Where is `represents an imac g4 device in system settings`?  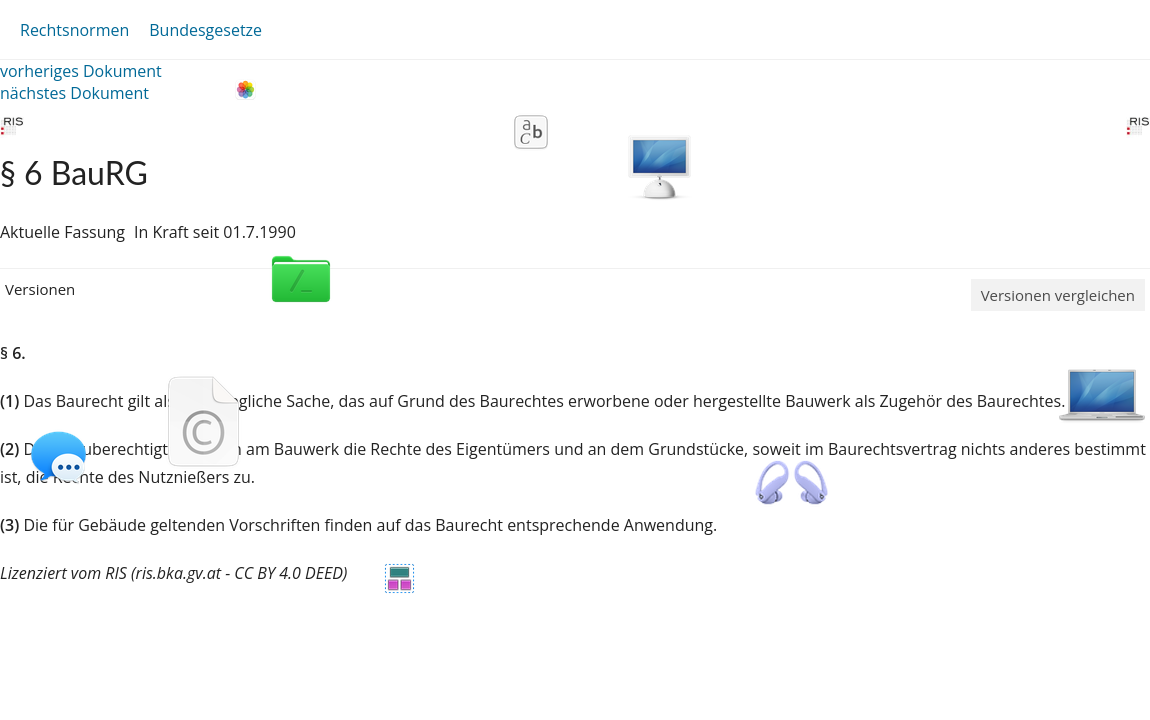 represents an imac g4 device in system settings is located at coordinates (659, 165).